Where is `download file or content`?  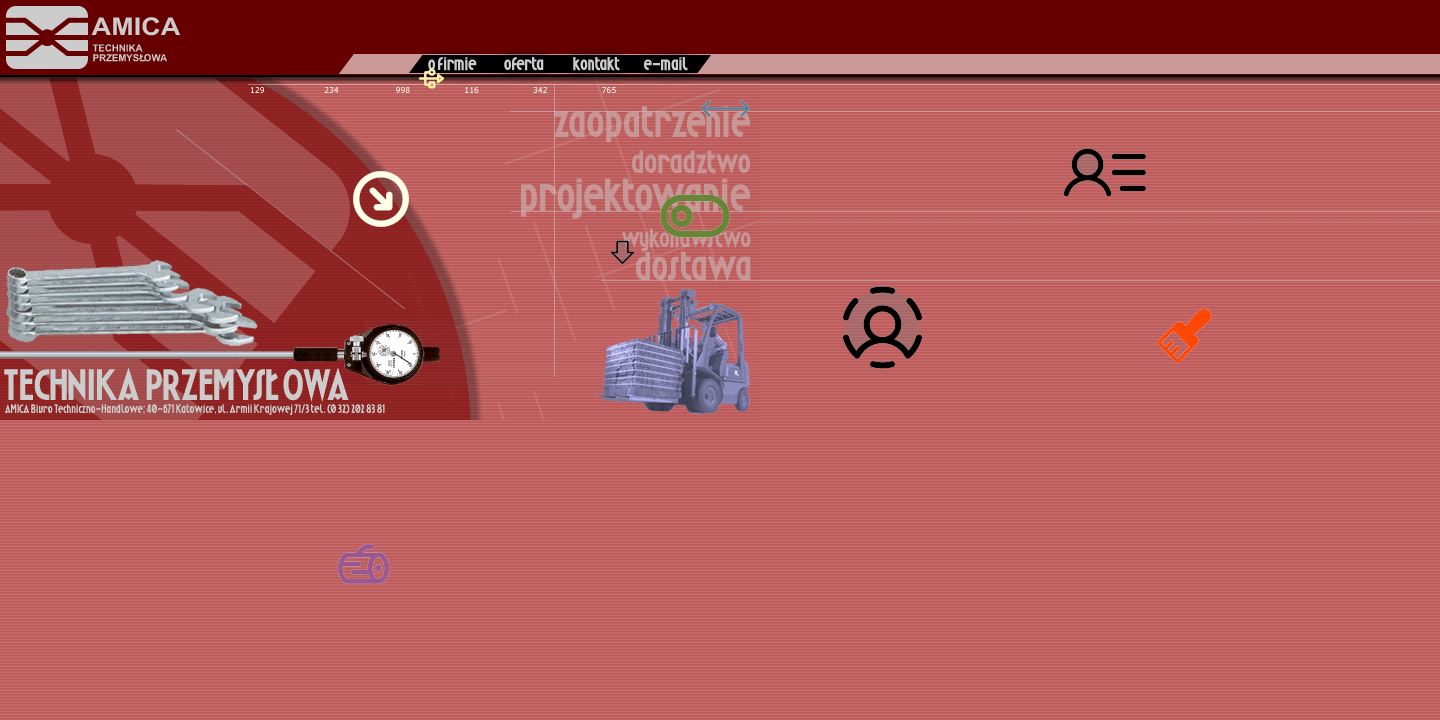
download file or content is located at coordinates (622, 251).